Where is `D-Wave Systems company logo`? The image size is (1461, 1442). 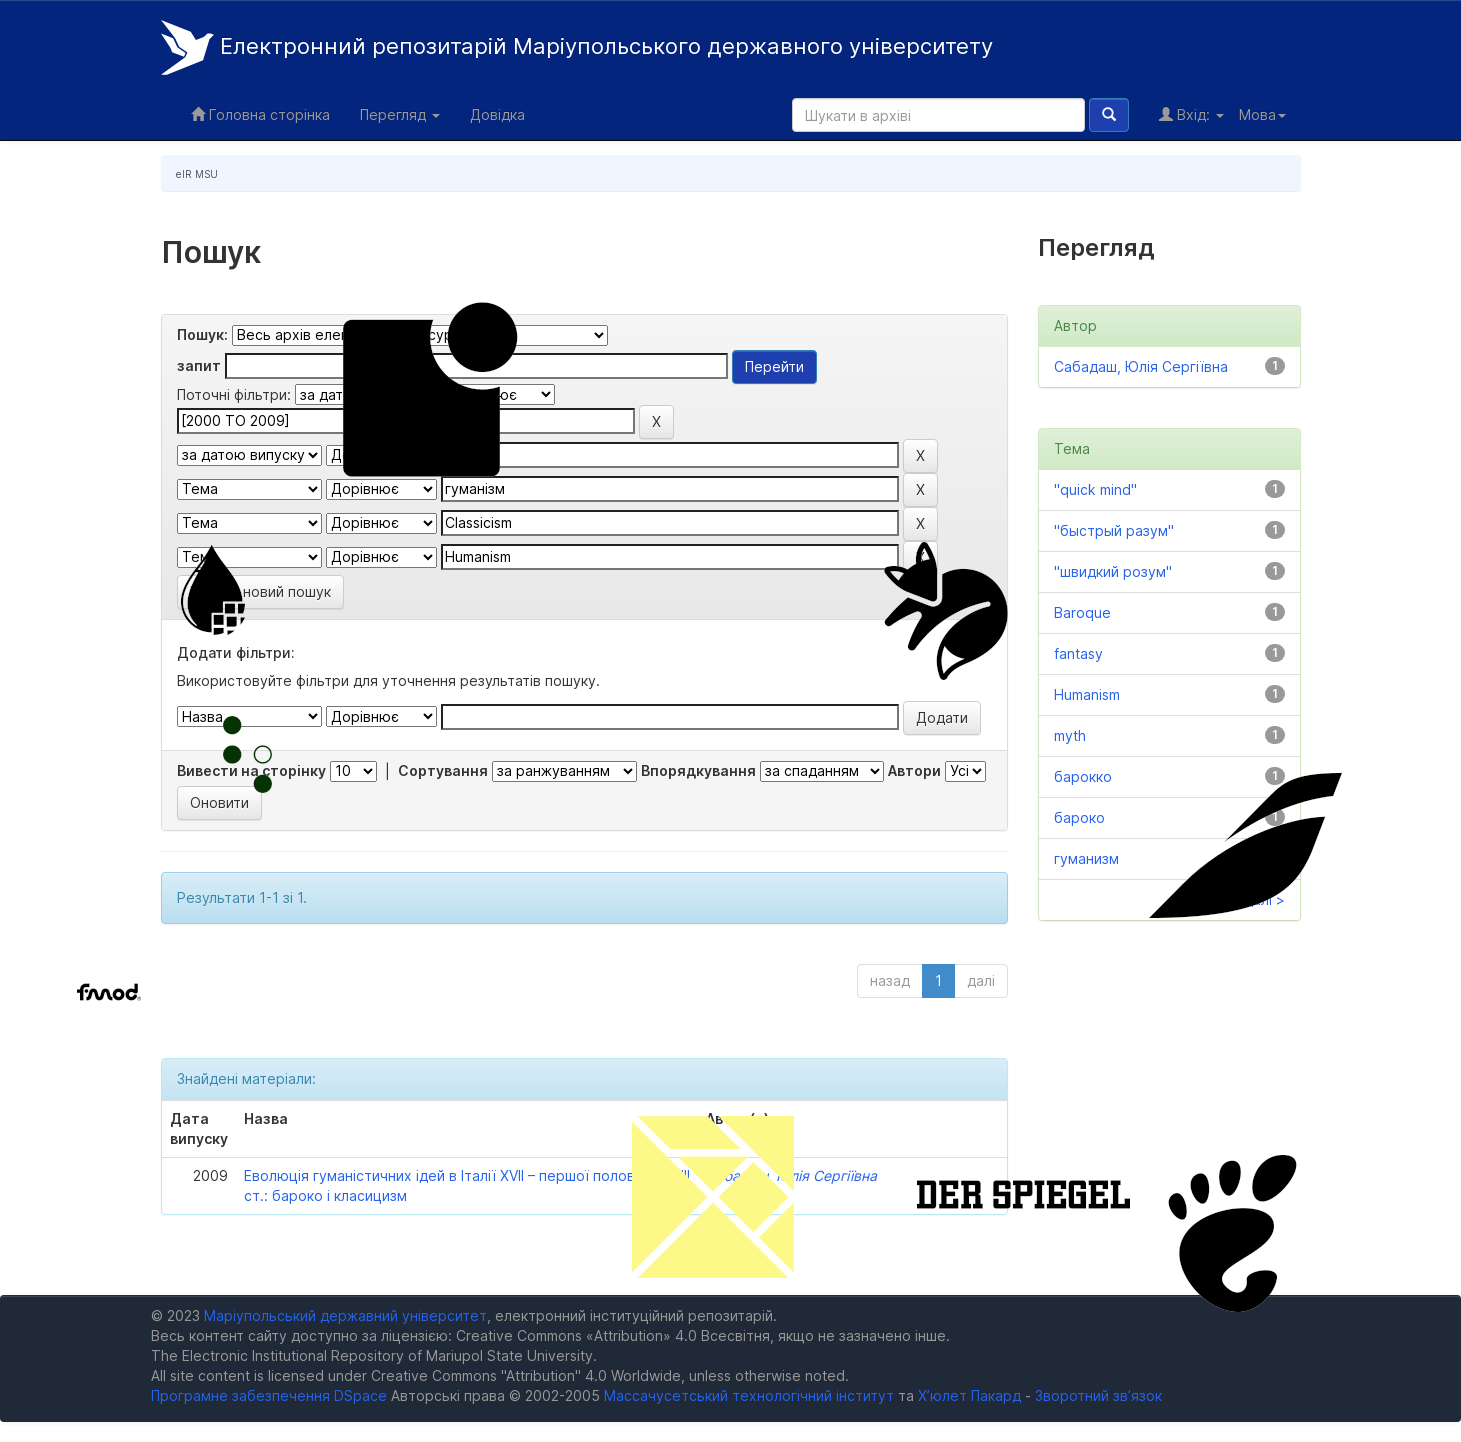
D-Wave Systems company logo is located at coordinates (247, 754).